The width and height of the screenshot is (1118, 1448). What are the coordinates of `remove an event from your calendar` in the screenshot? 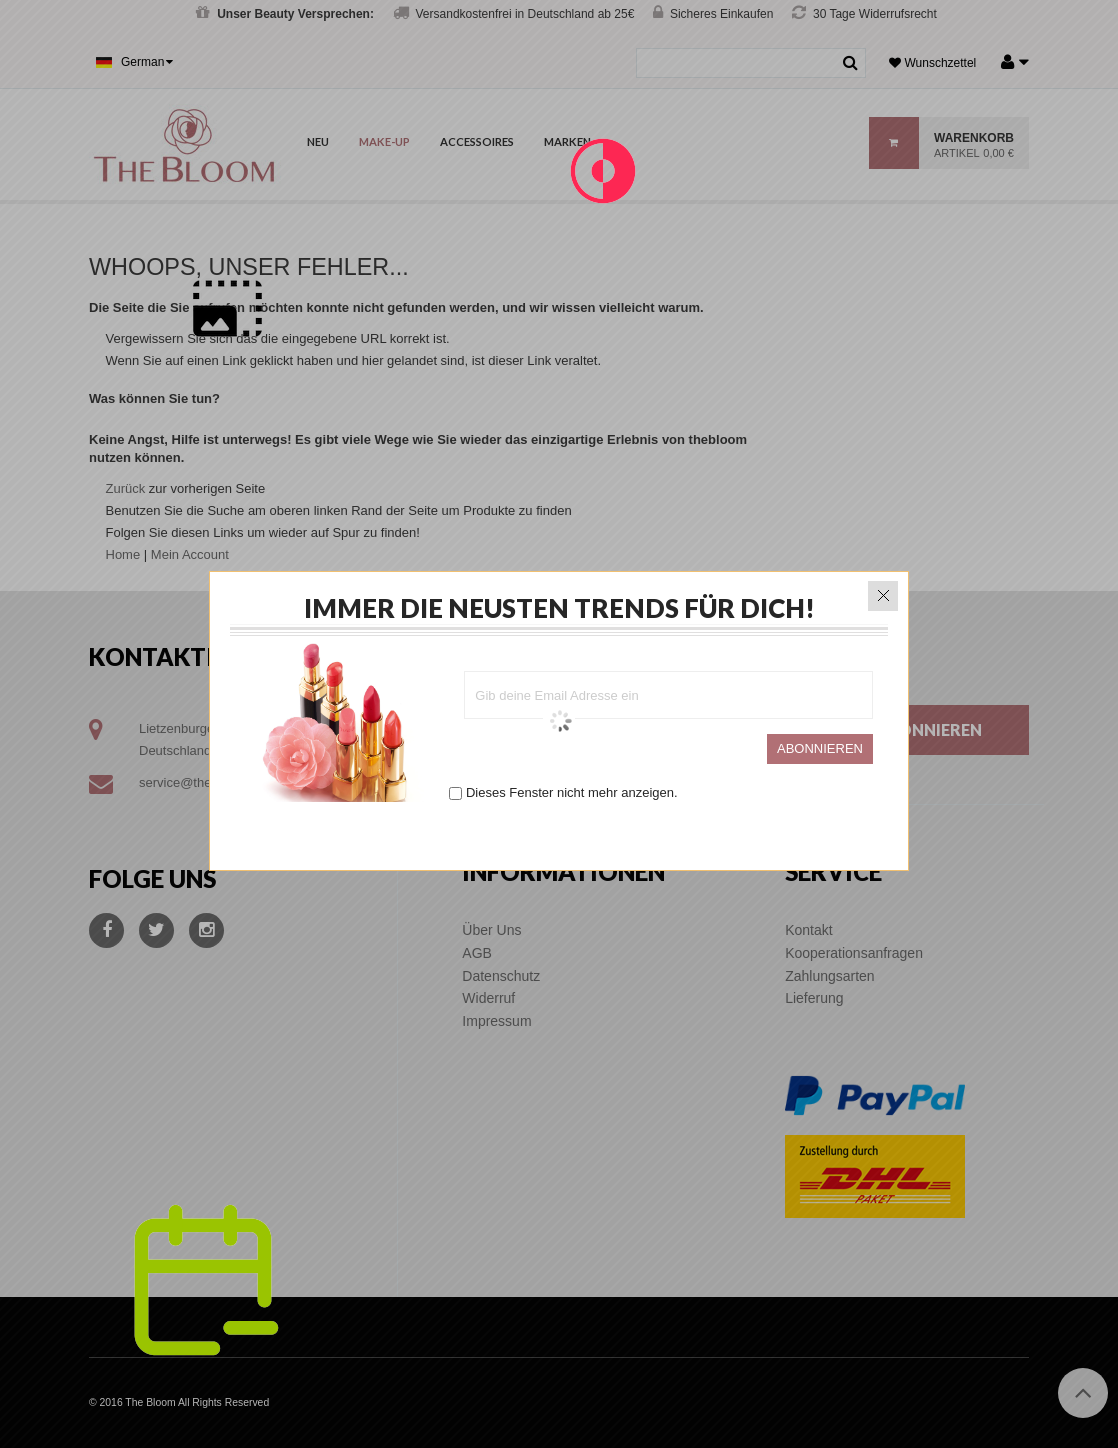 It's located at (203, 1280).